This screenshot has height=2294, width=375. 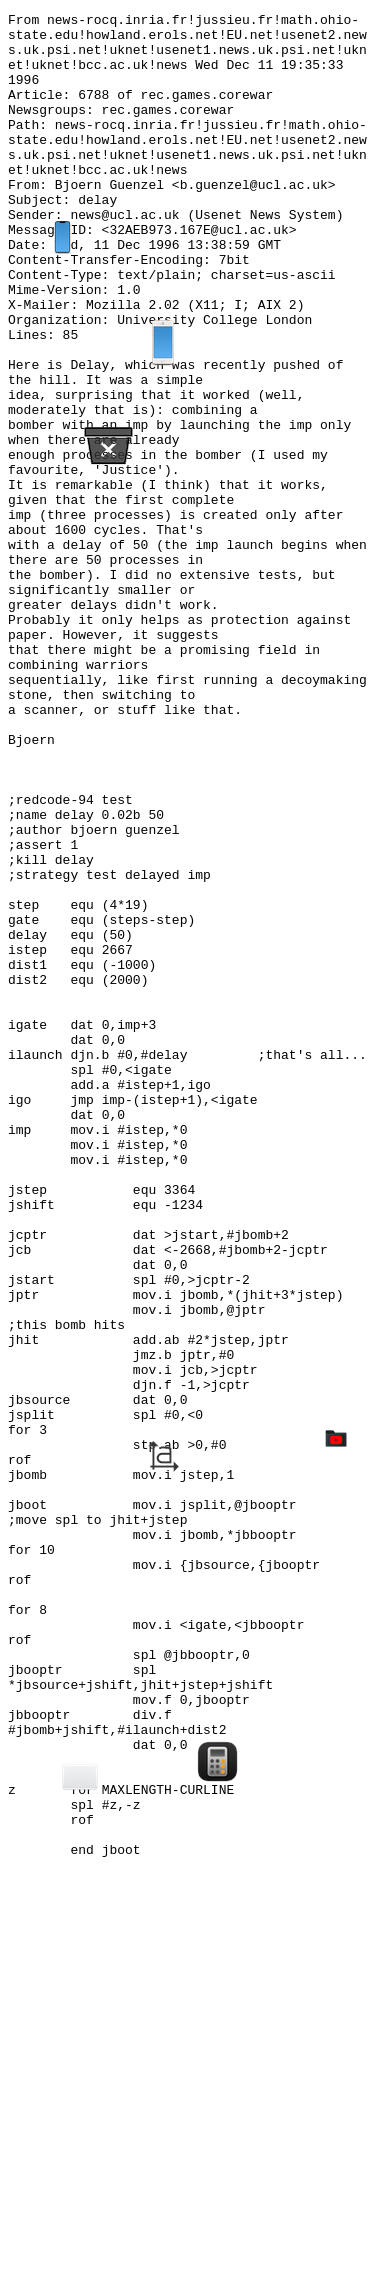 I want to click on connected iPhone SE device, so click(x=163, y=343).